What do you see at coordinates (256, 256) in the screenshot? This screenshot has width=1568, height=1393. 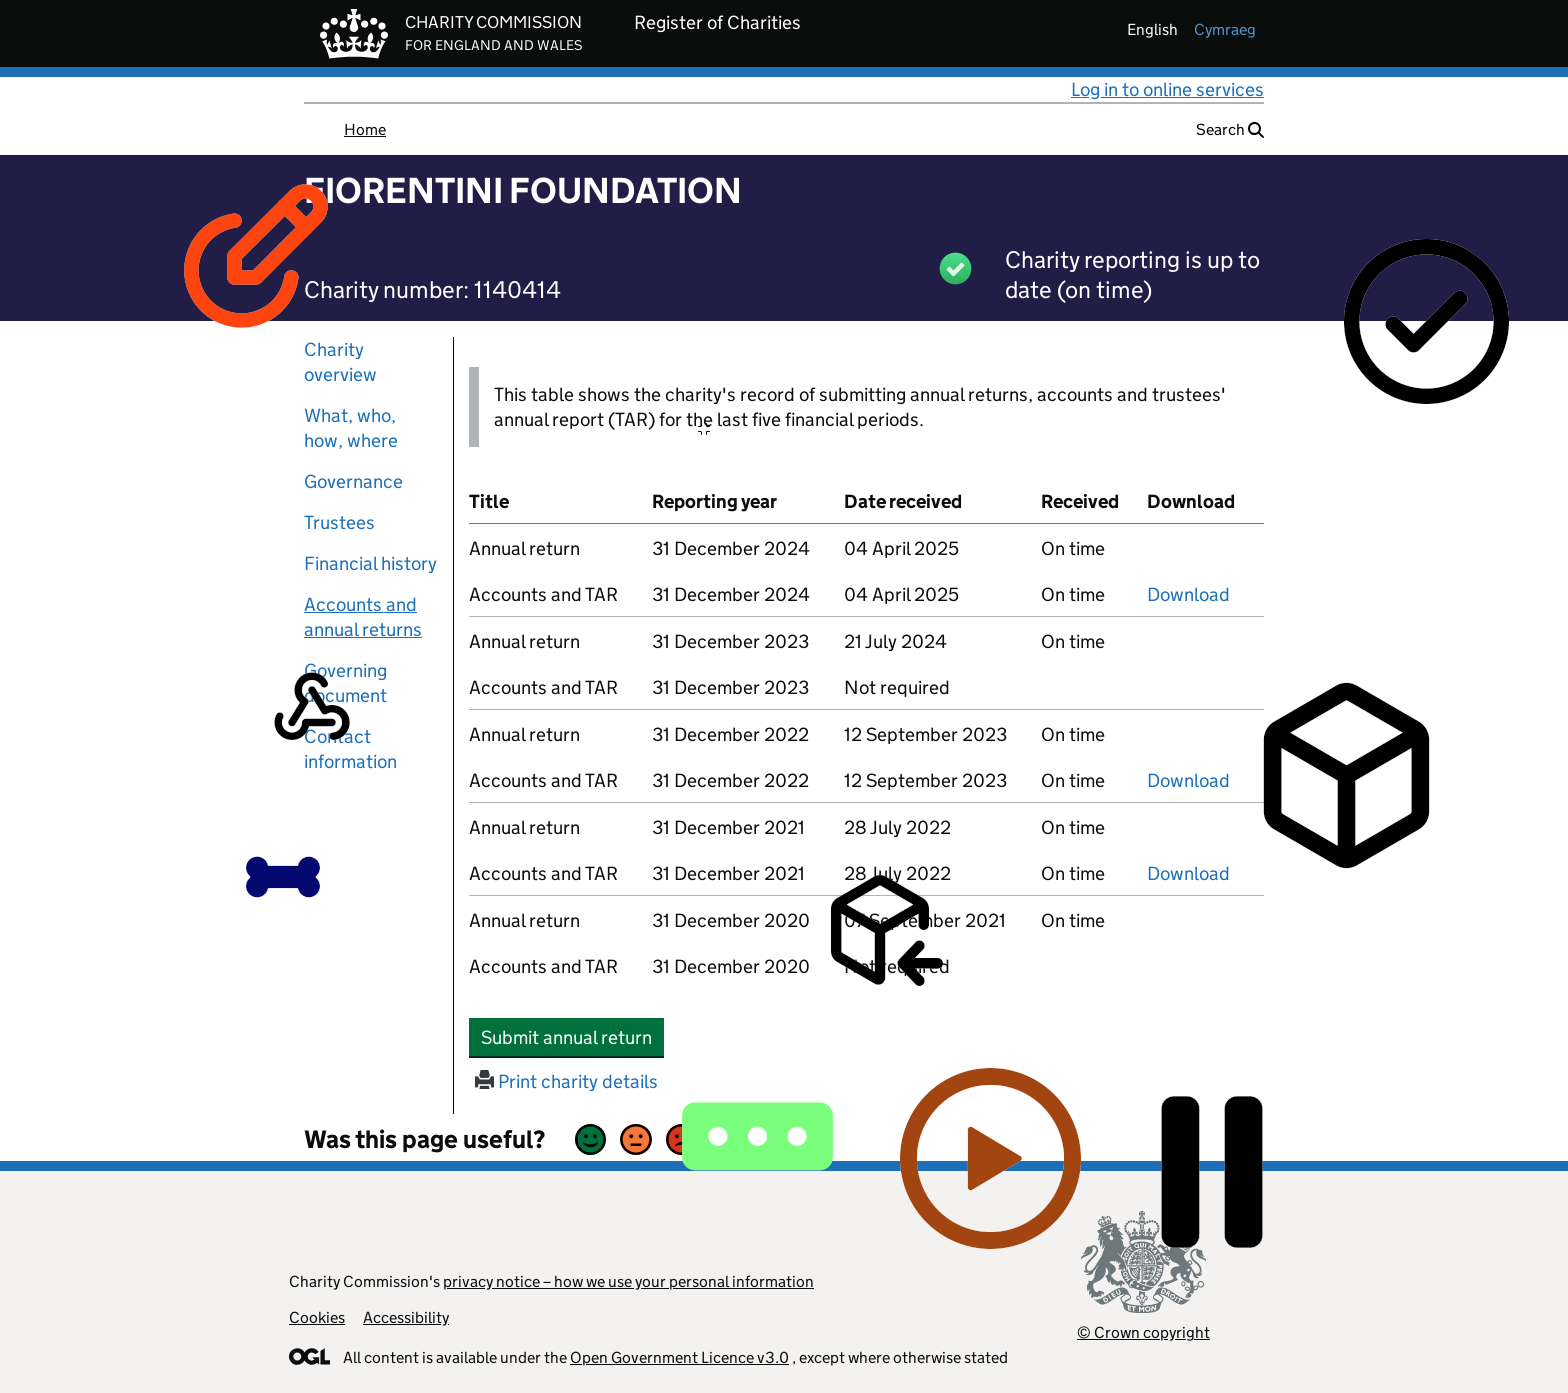 I see `edit your profile or settings` at bounding box center [256, 256].